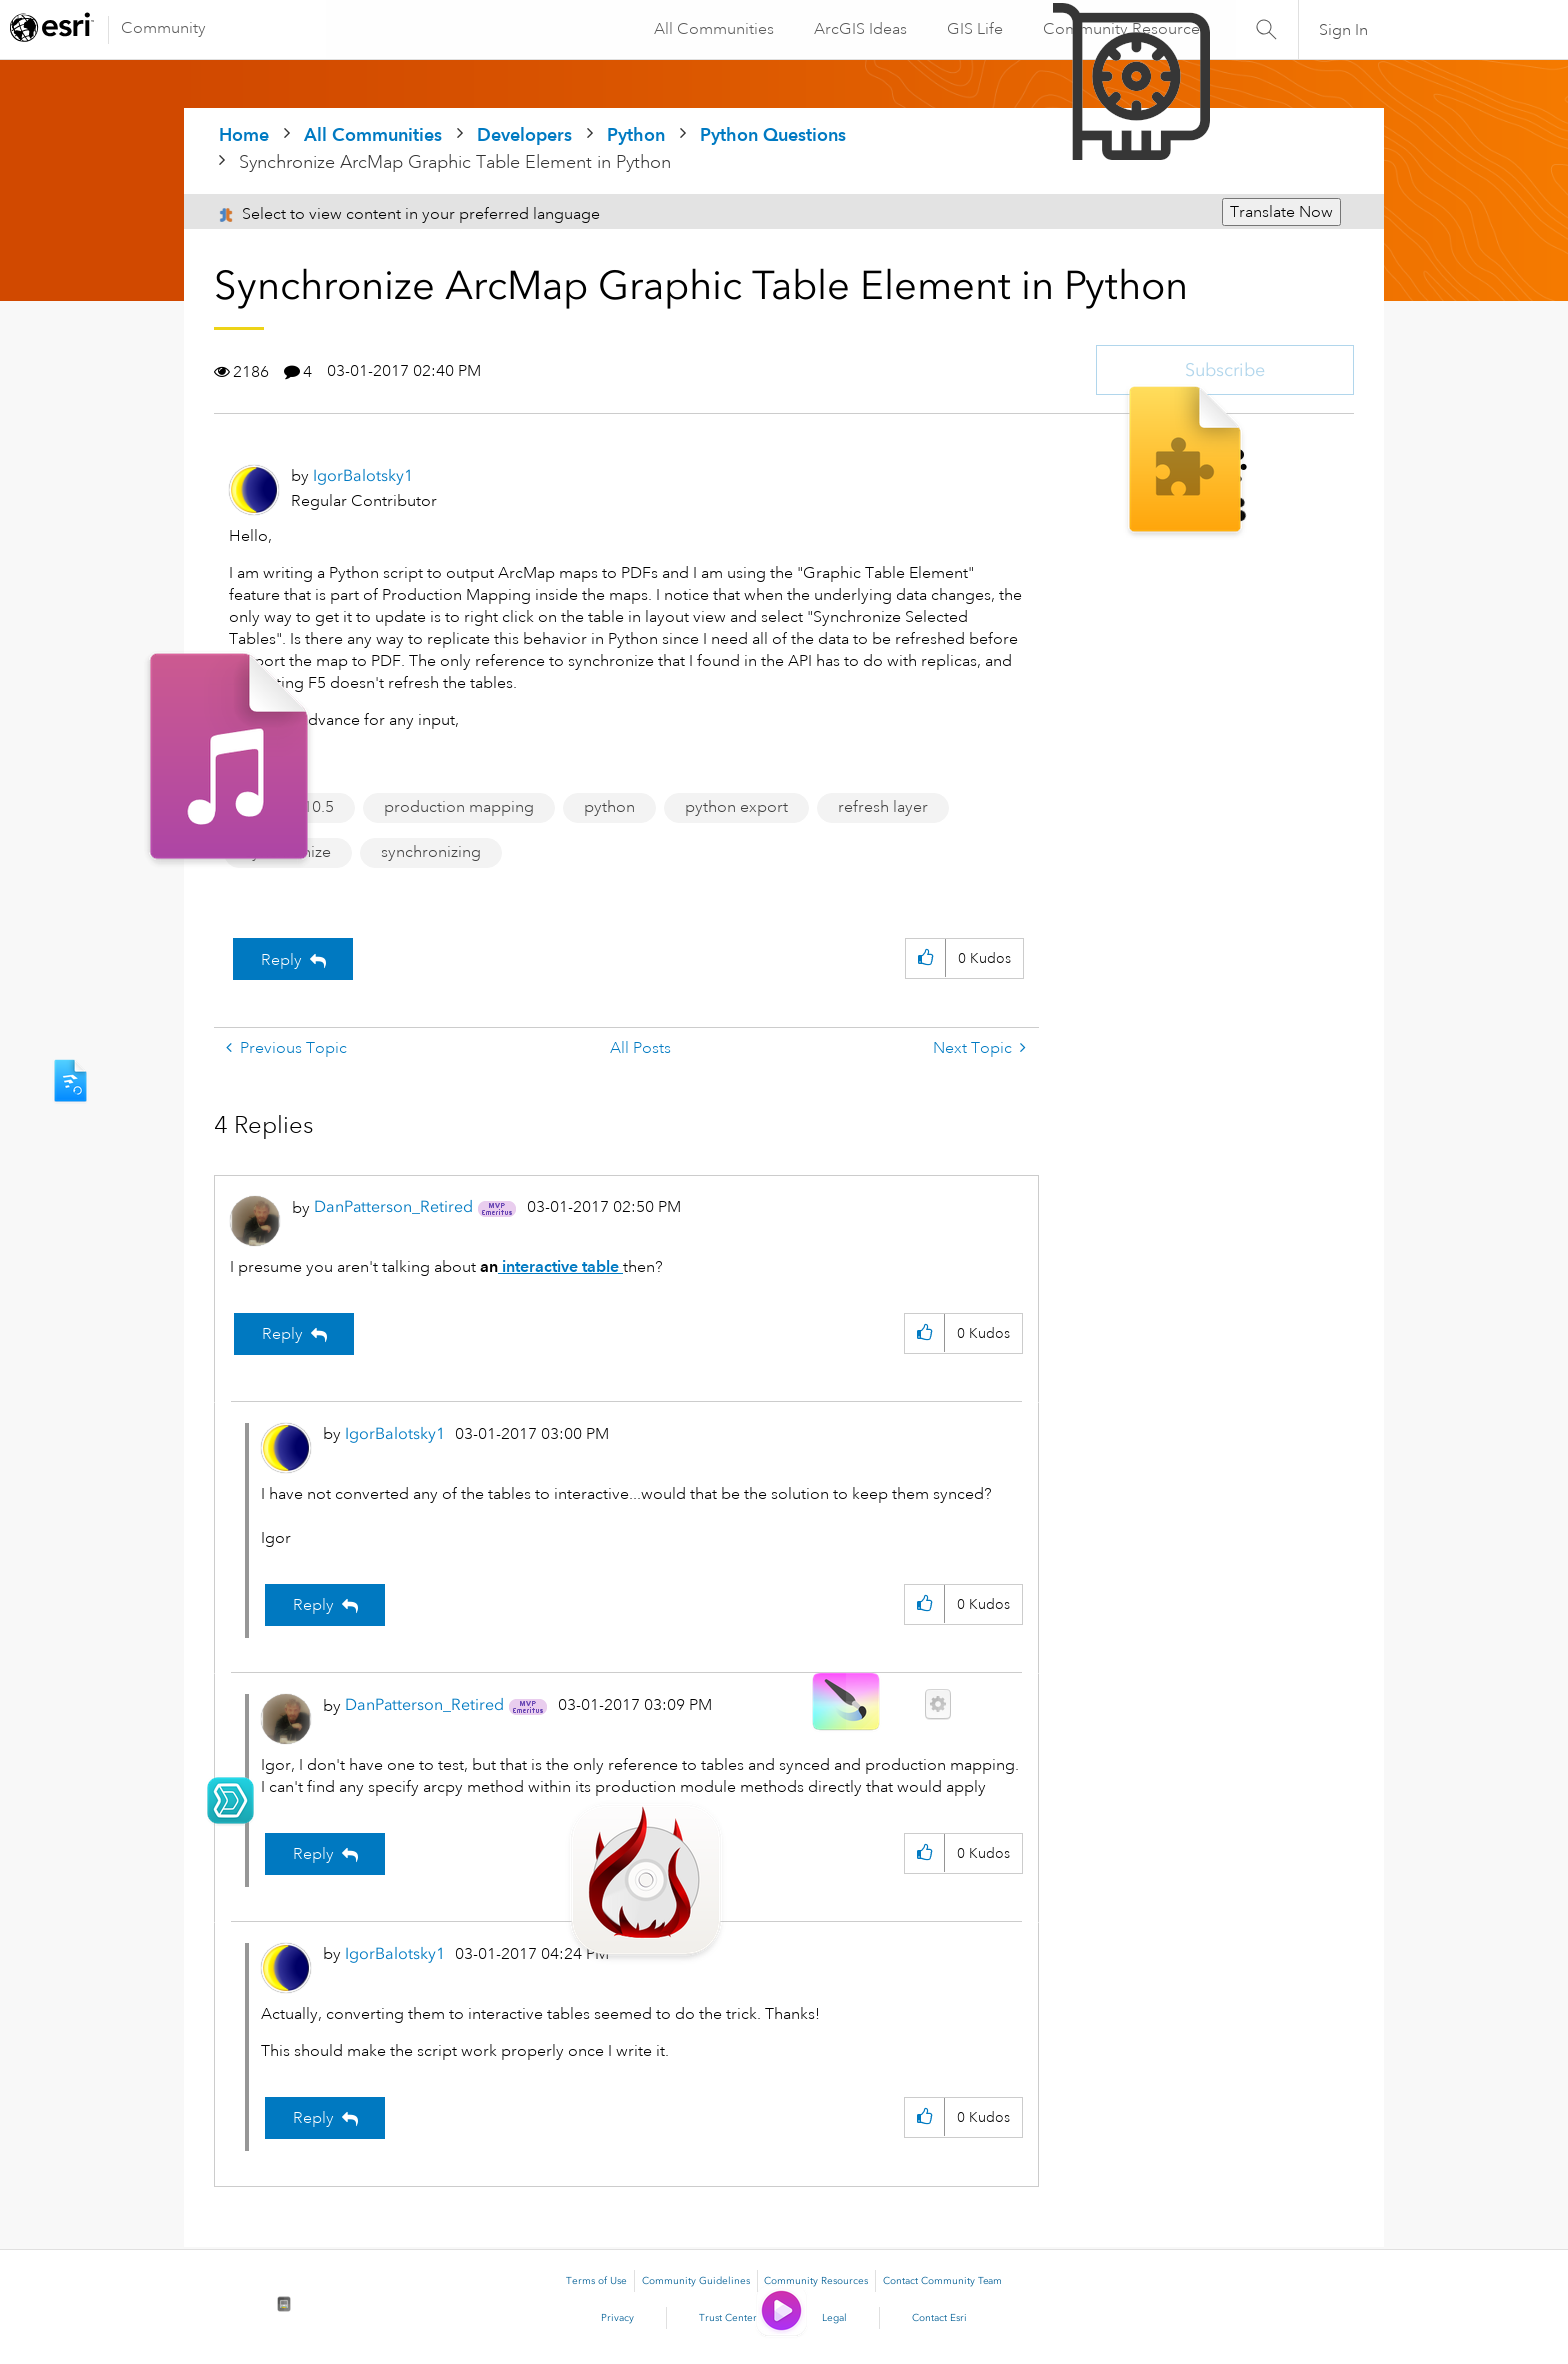 This screenshot has width=1568, height=2364. Describe the element at coordinates (938, 1704) in the screenshot. I see `a desktop application shortcut file` at that location.